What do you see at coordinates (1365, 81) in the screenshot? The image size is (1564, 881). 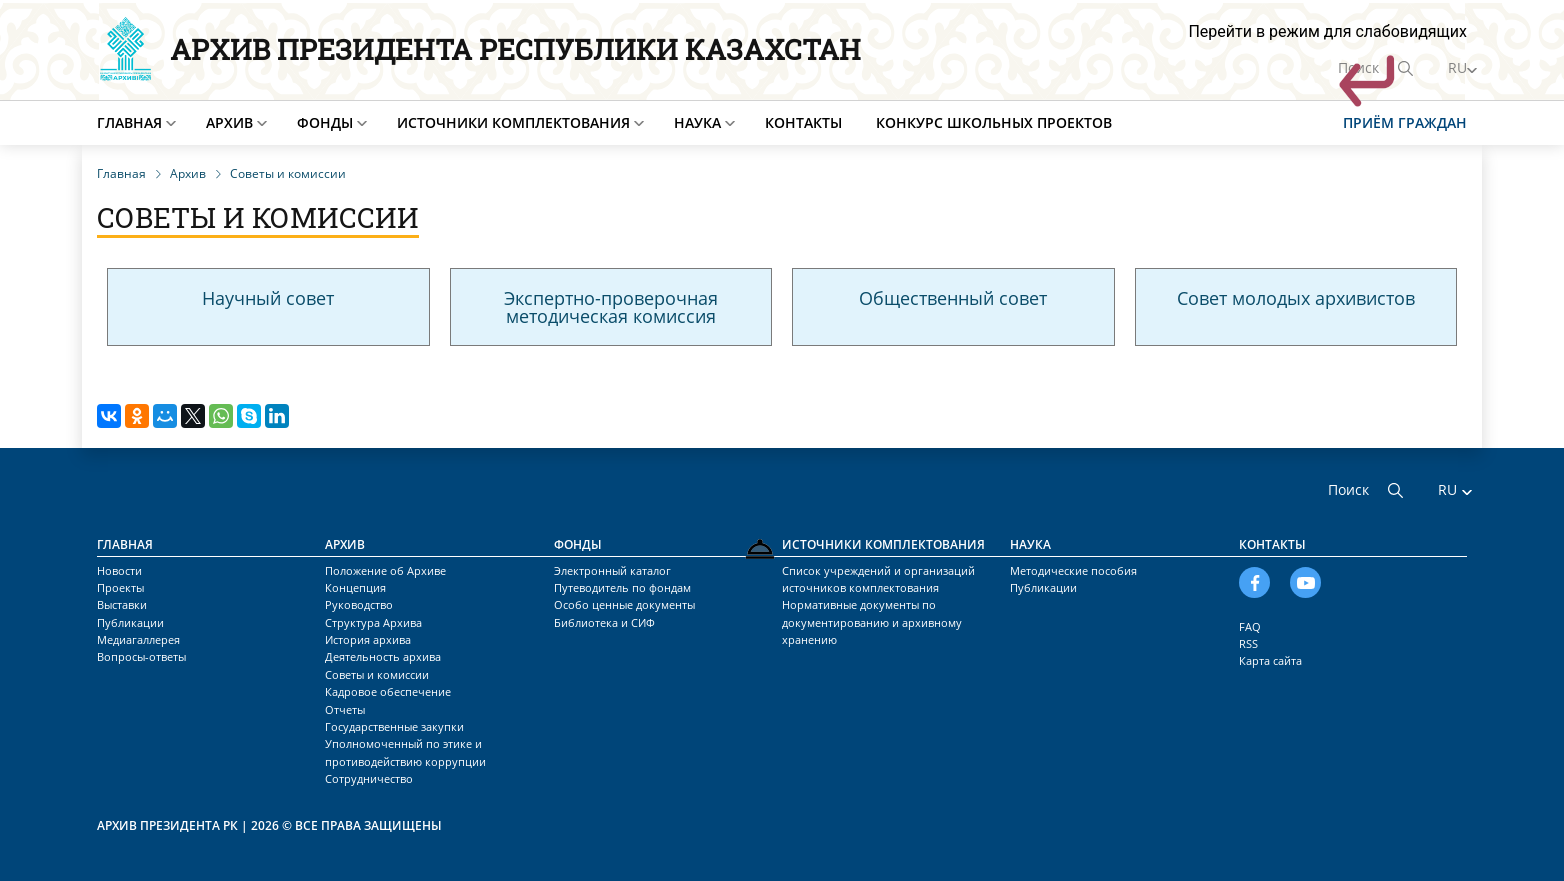 I see `return or enter key` at bounding box center [1365, 81].